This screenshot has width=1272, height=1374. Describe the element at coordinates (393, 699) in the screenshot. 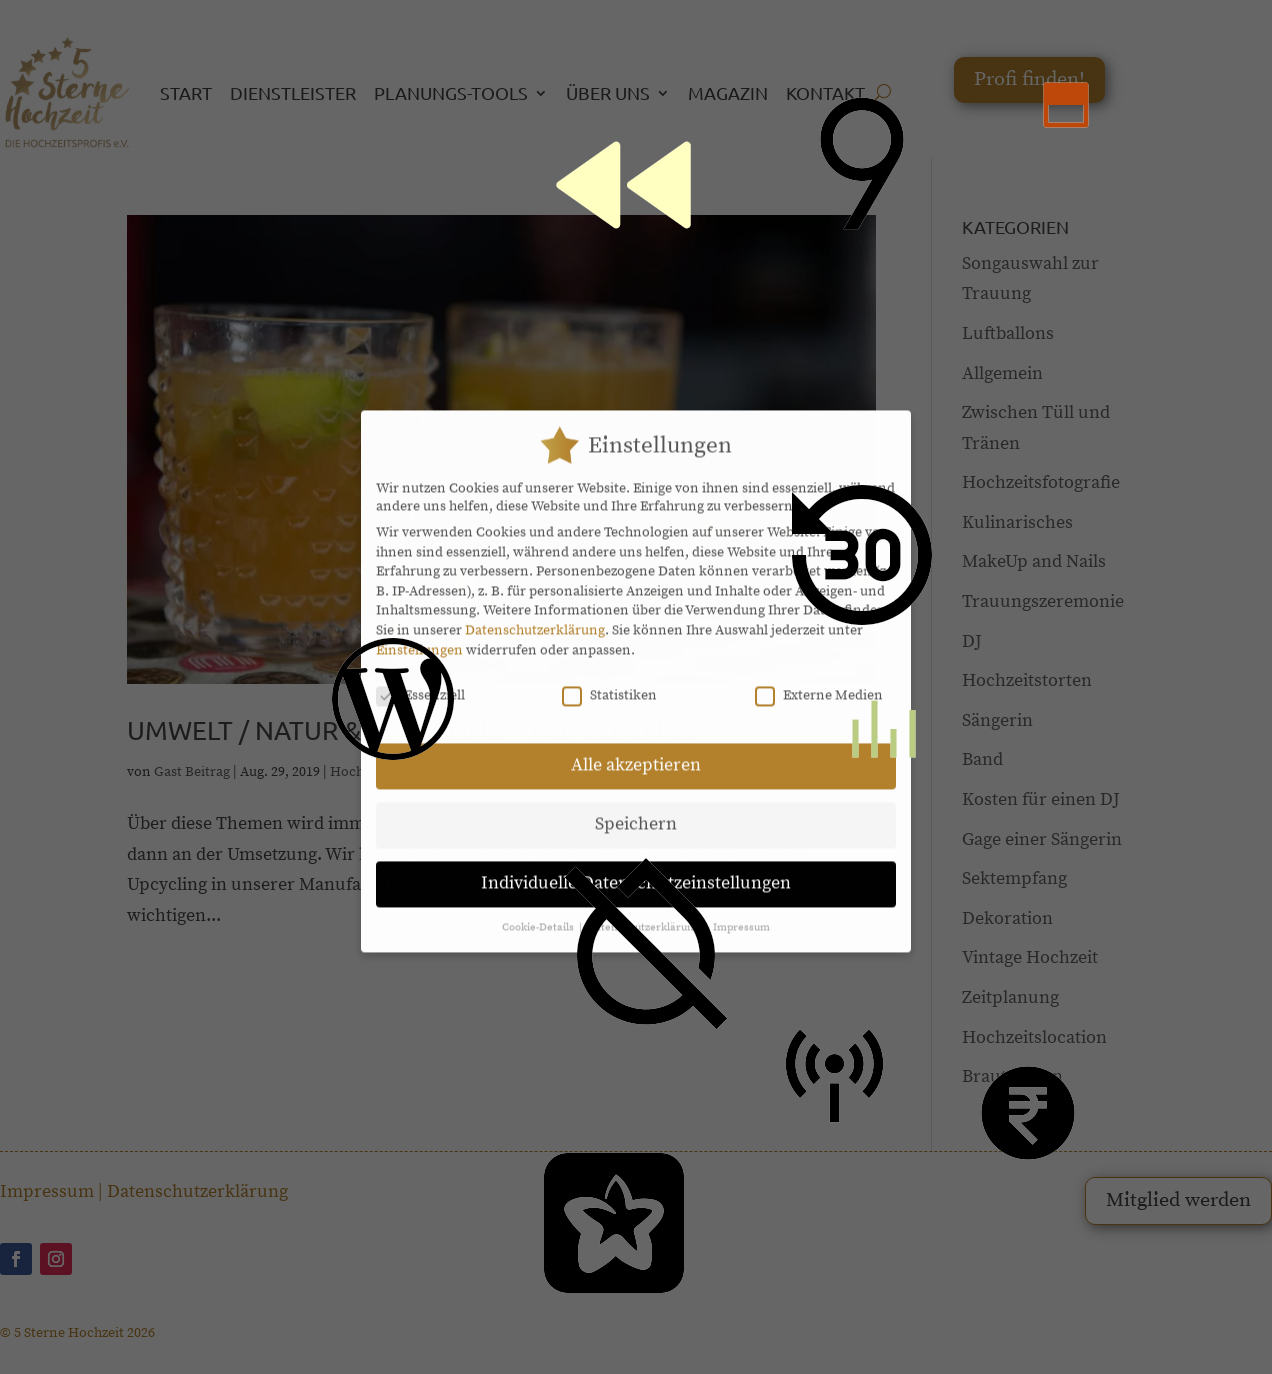

I see `open the WordPress app` at that location.